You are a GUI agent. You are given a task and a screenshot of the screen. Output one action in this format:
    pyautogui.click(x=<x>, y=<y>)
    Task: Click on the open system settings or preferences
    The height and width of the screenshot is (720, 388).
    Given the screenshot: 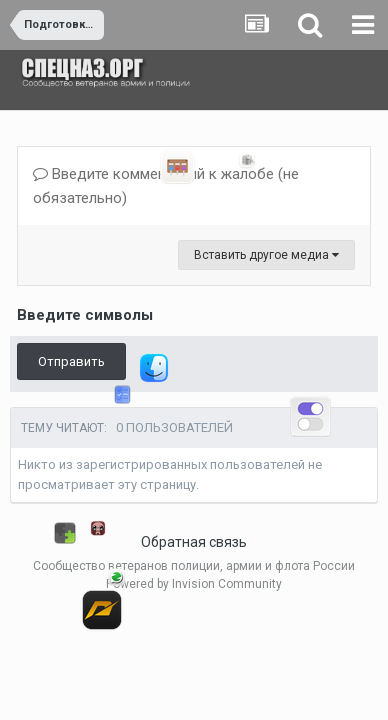 What is the action you would take?
    pyautogui.click(x=310, y=416)
    